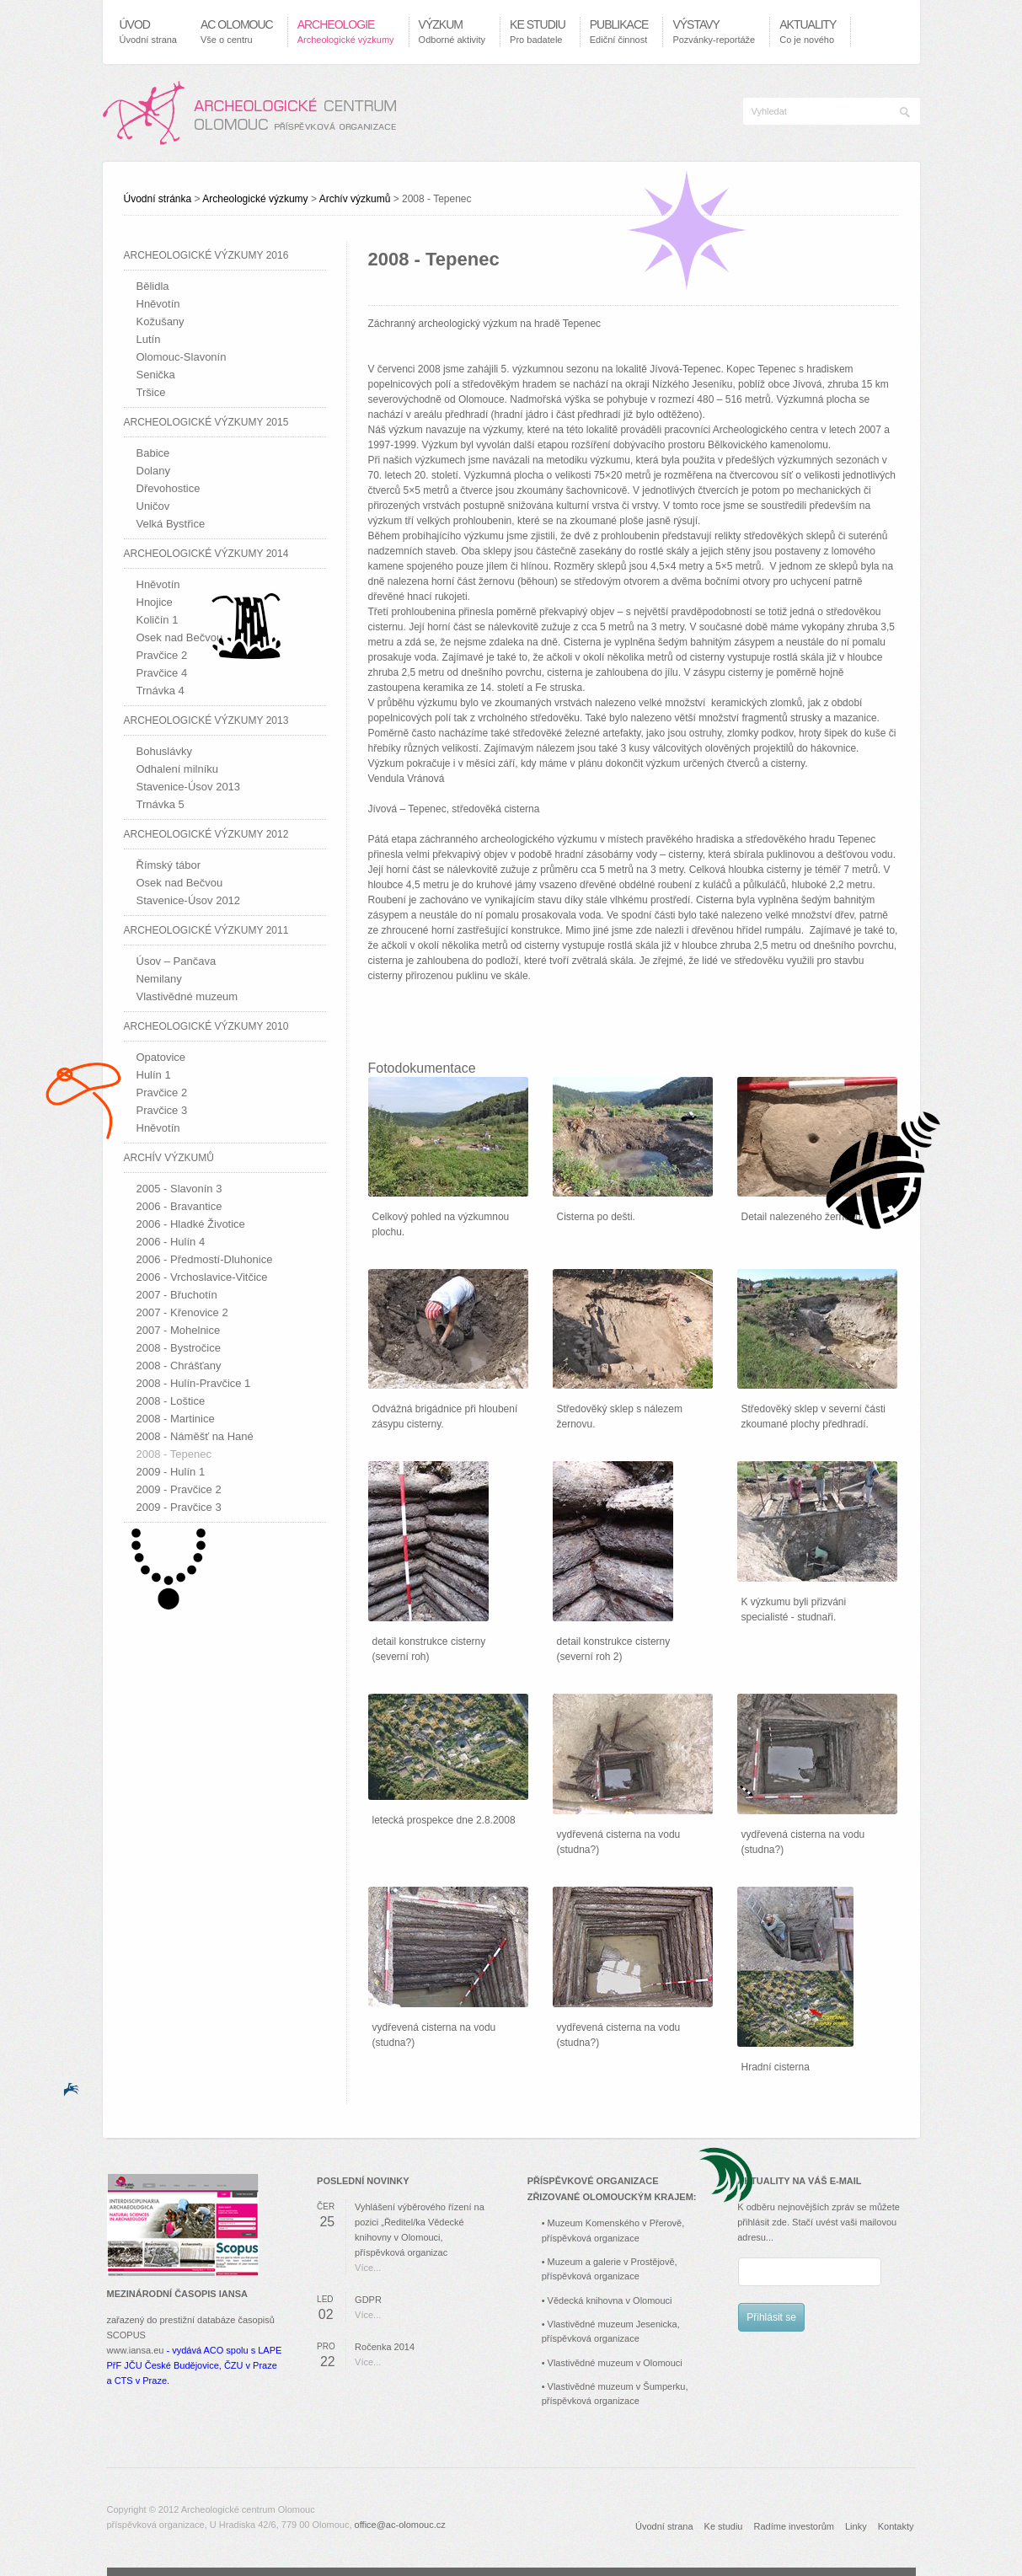 The height and width of the screenshot is (2576, 1022). I want to click on navigate using compass or directional guide, so click(687, 230).